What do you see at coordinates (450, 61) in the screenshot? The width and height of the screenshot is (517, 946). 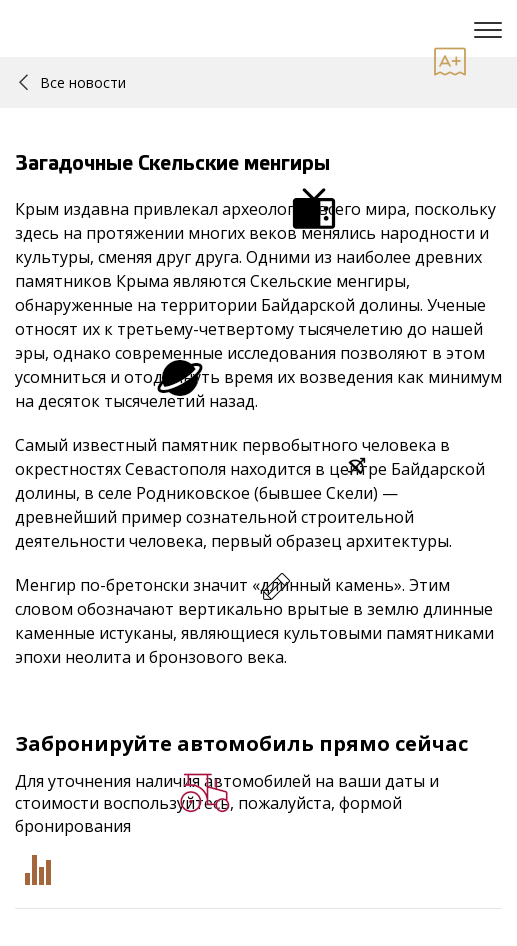 I see `view exam or test results` at bounding box center [450, 61].